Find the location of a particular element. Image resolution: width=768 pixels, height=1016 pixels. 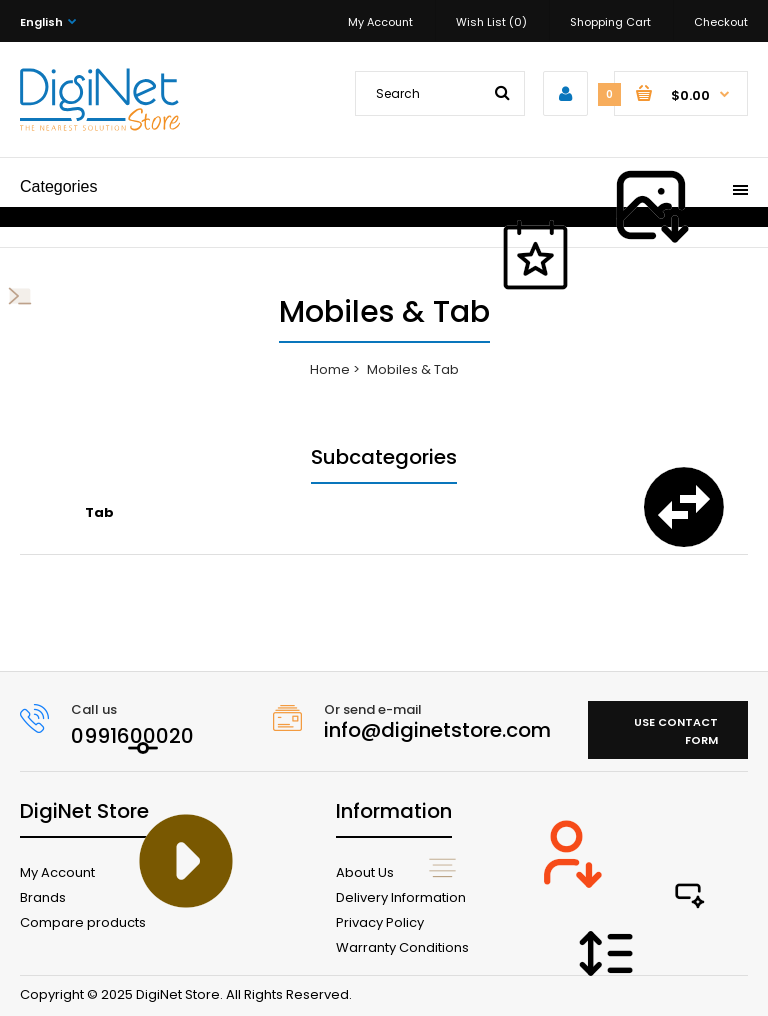

download image to device is located at coordinates (651, 205).